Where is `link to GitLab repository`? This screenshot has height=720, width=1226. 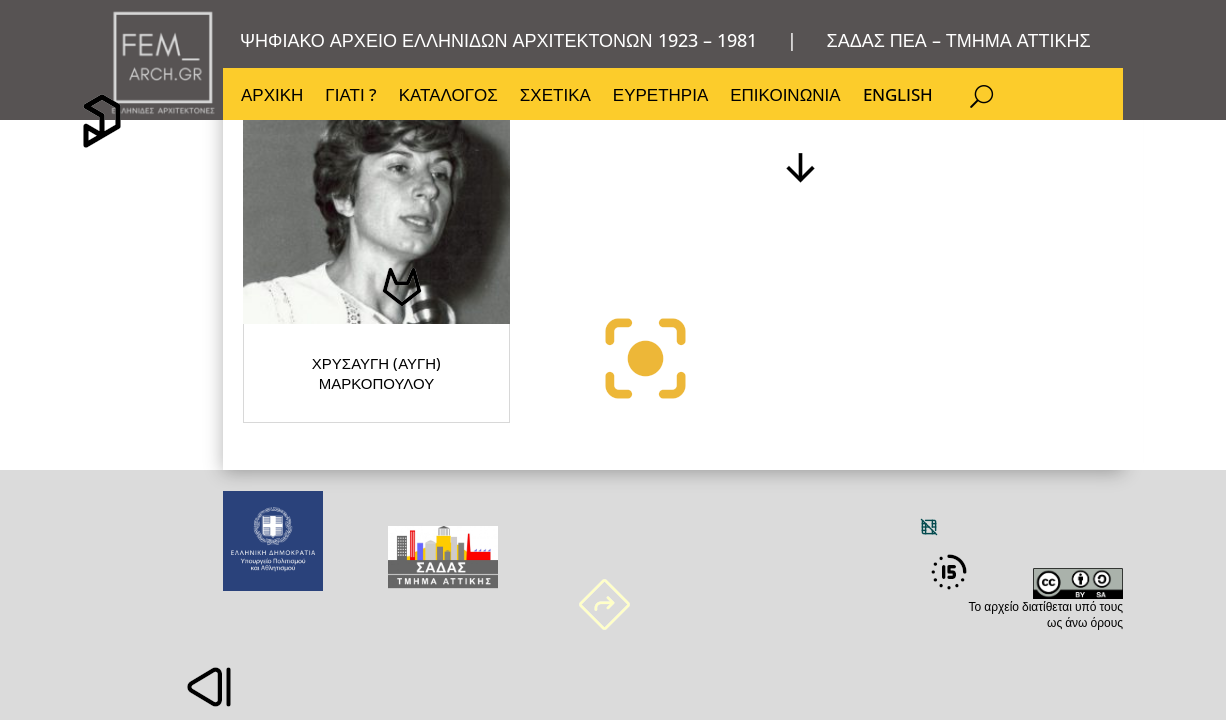
link to GitLab repository is located at coordinates (402, 287).